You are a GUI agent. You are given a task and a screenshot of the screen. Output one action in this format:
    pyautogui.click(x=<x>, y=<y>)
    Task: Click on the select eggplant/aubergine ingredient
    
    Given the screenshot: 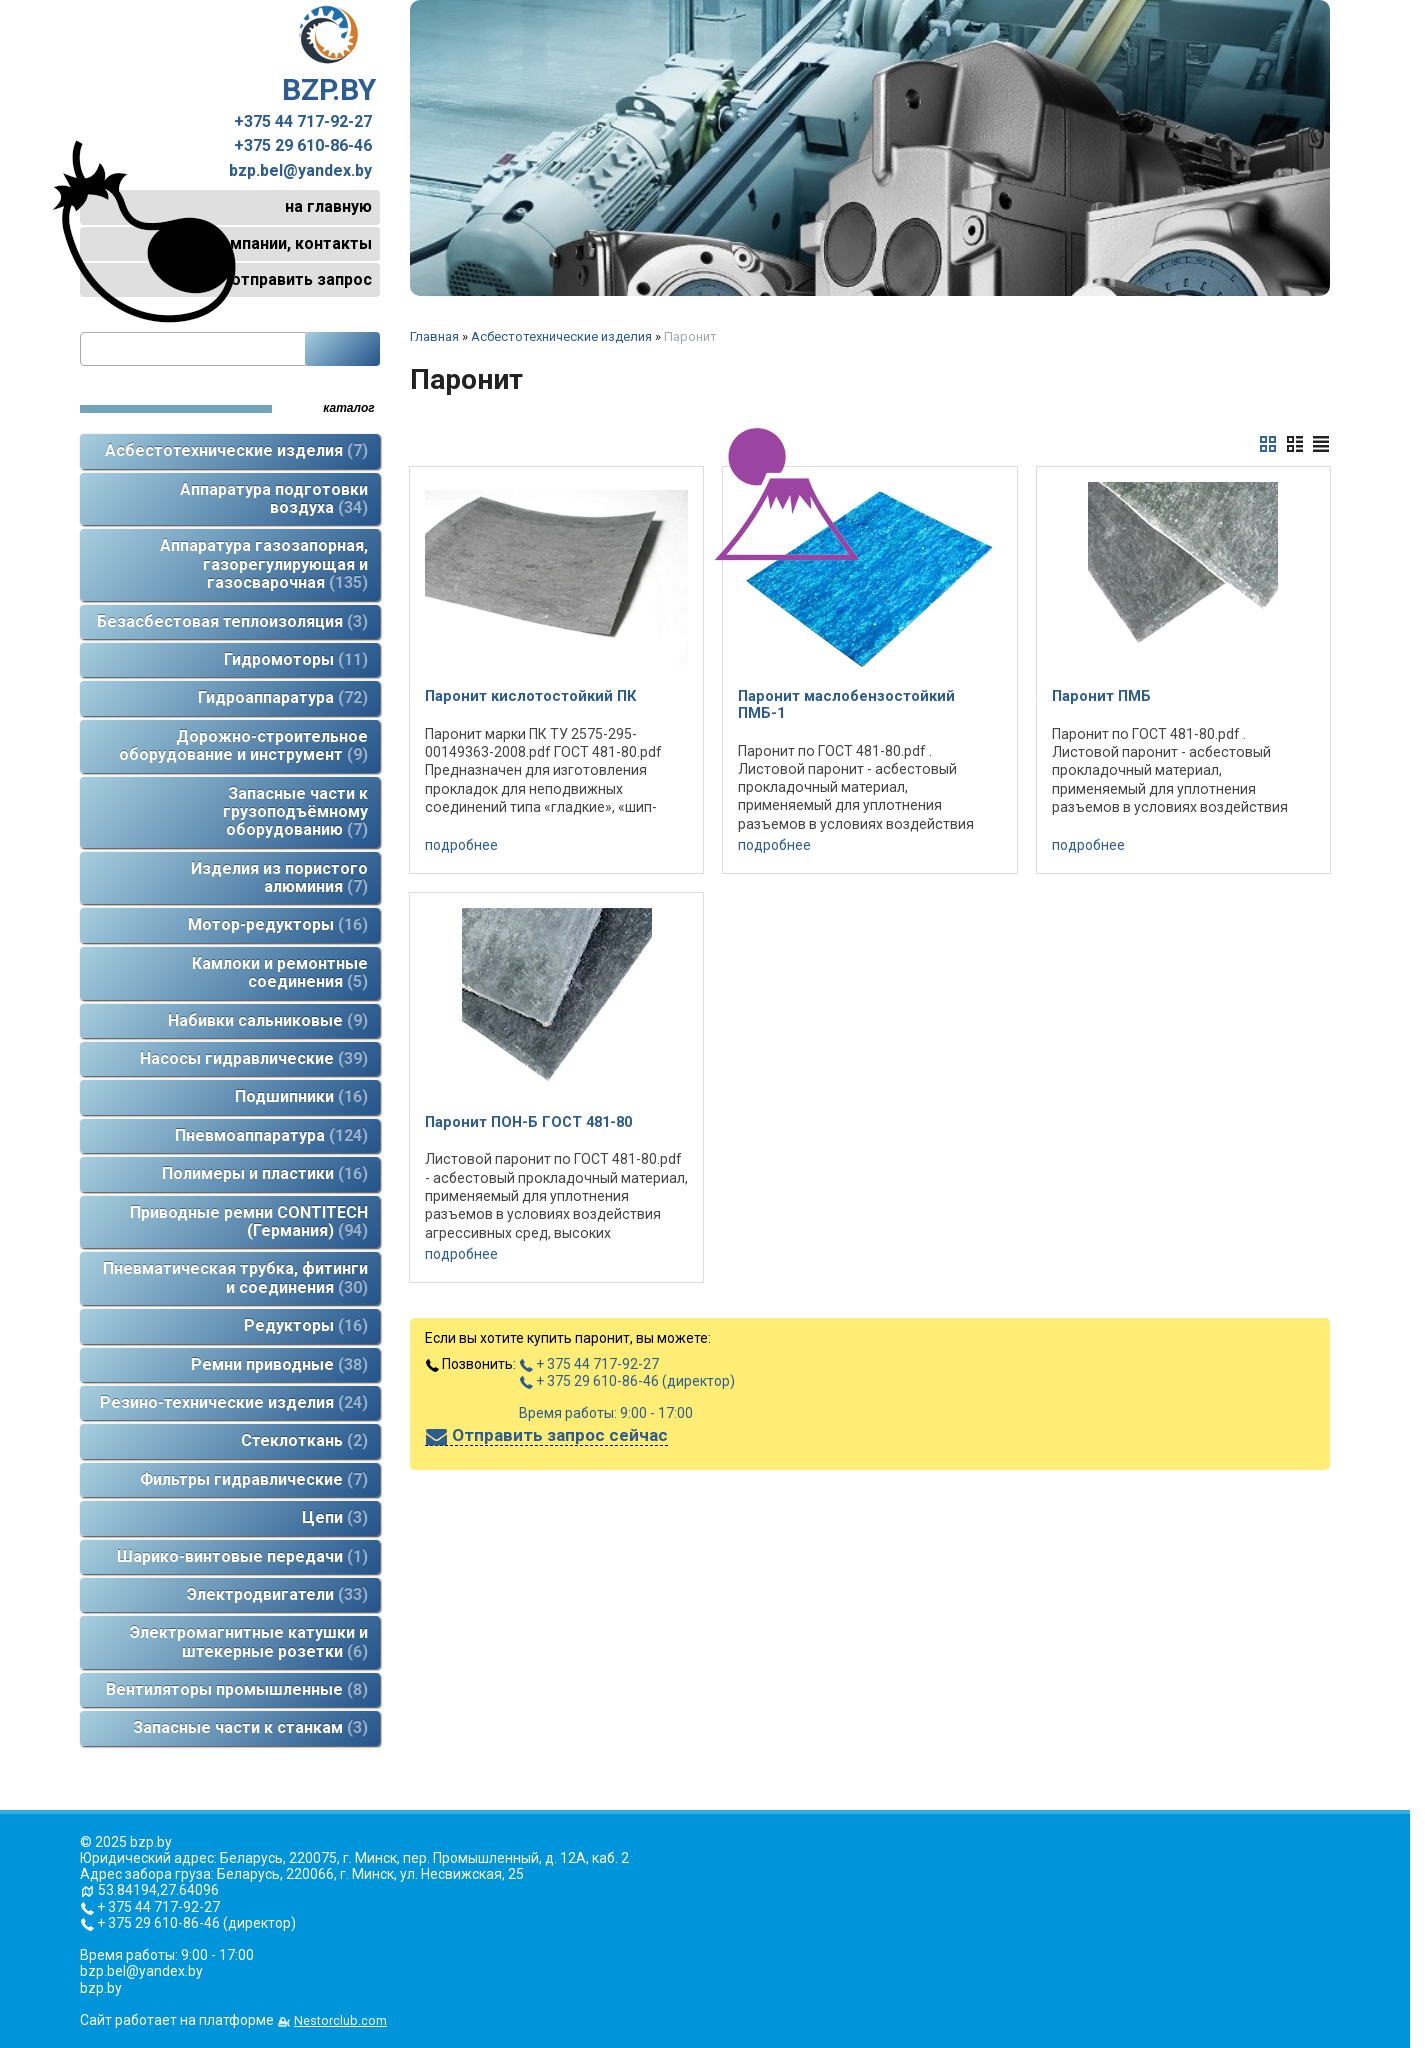 What is the action you would take?
    pyautogui.click(x=144, y=232)
    